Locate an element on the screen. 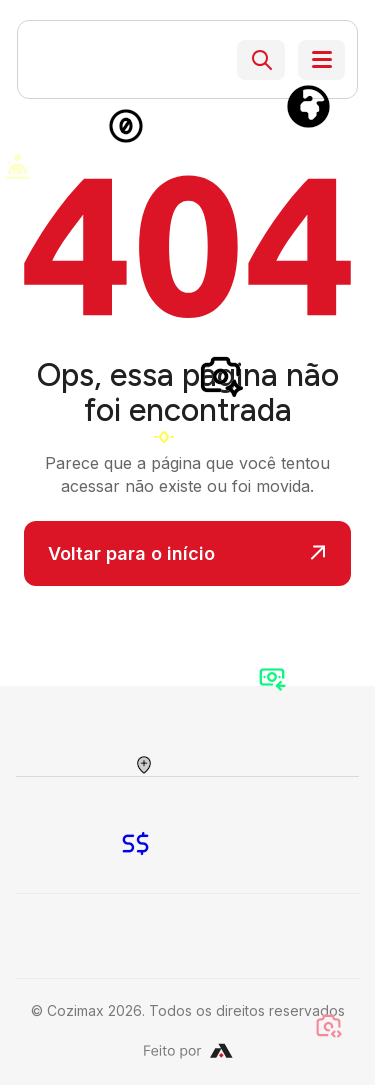 The width and height of the screenshot is (375, 1085). select africa region or language is located at coordinates (308, 106).